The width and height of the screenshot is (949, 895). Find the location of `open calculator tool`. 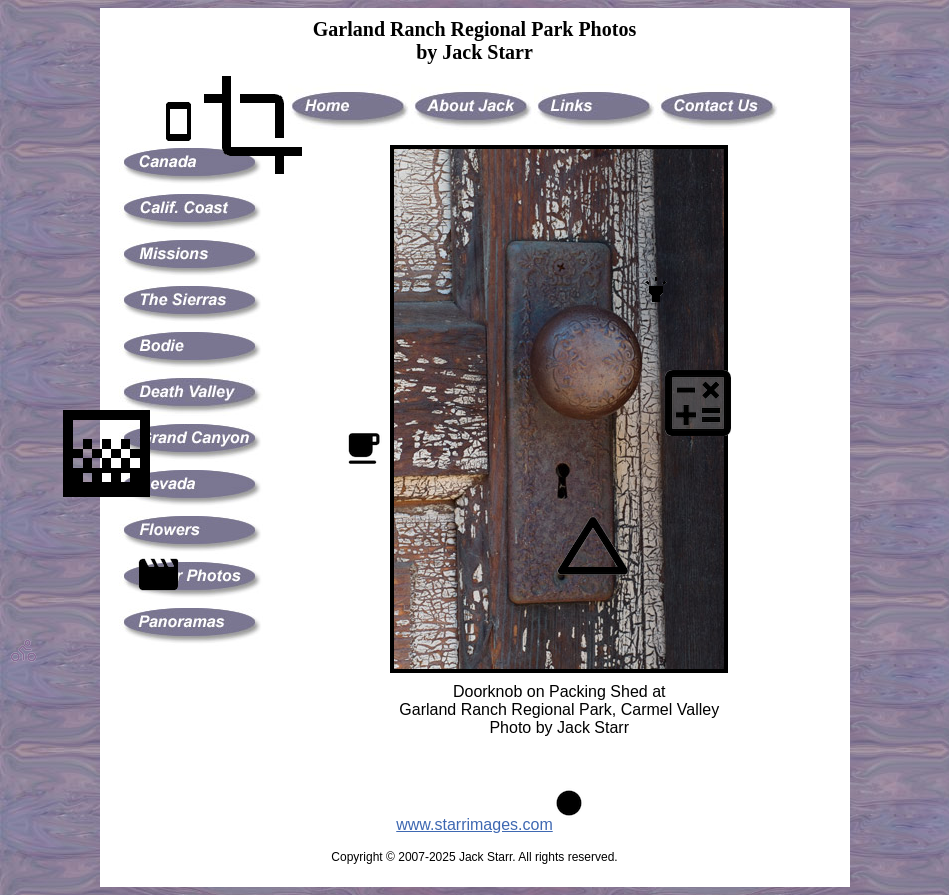

open calculator tool is located at coordinates (698, 403).